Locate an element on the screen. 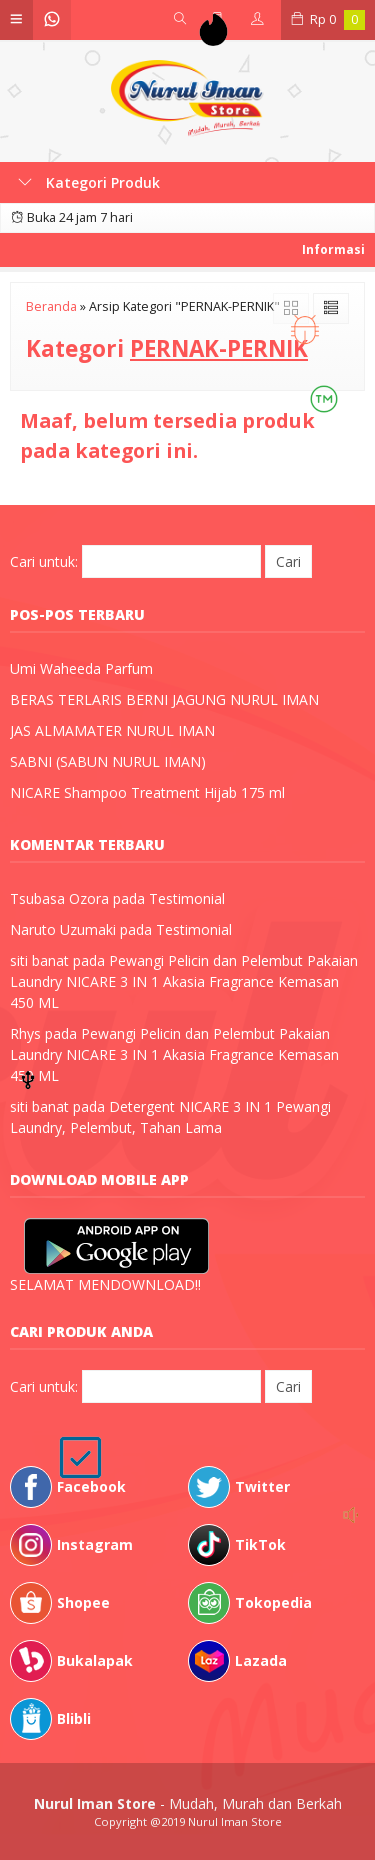 Image resolution: width=375 pixels, height=1860 pixels. audio playing at low volume is located at coordinates (352, 1515).